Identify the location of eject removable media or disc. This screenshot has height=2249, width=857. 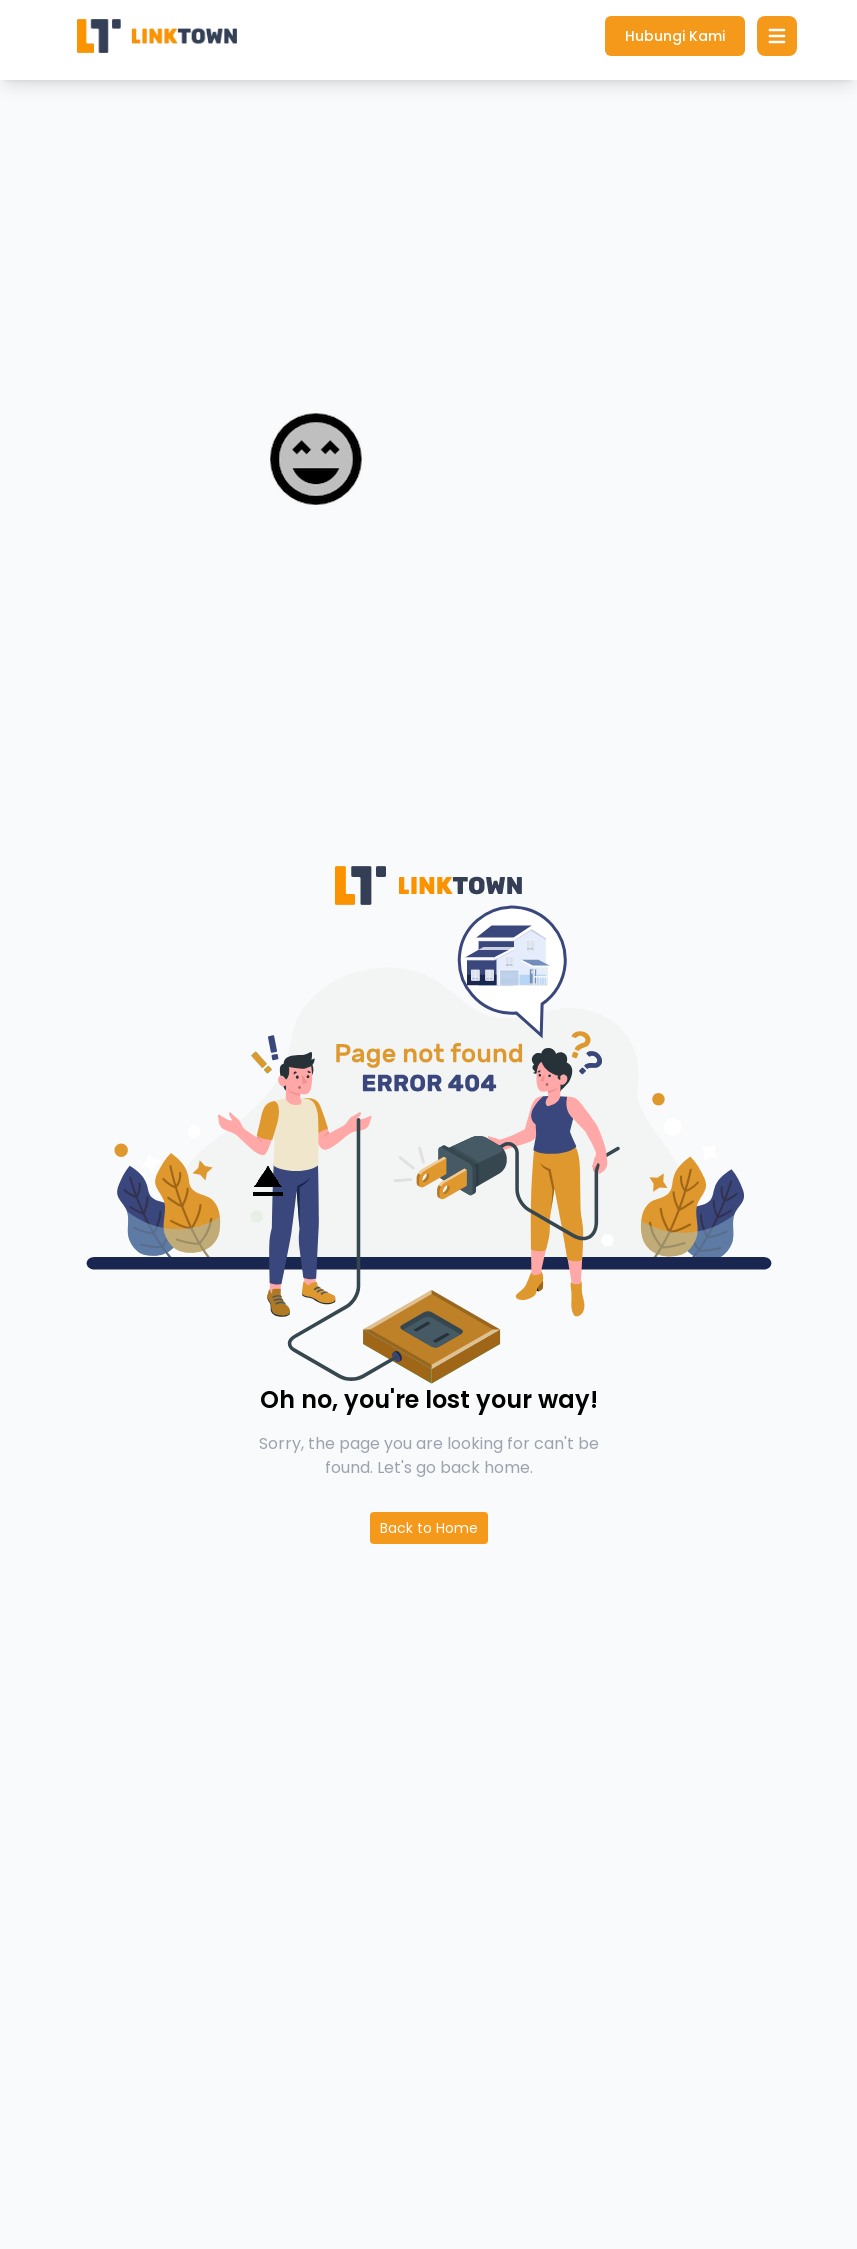
(268, 1181).